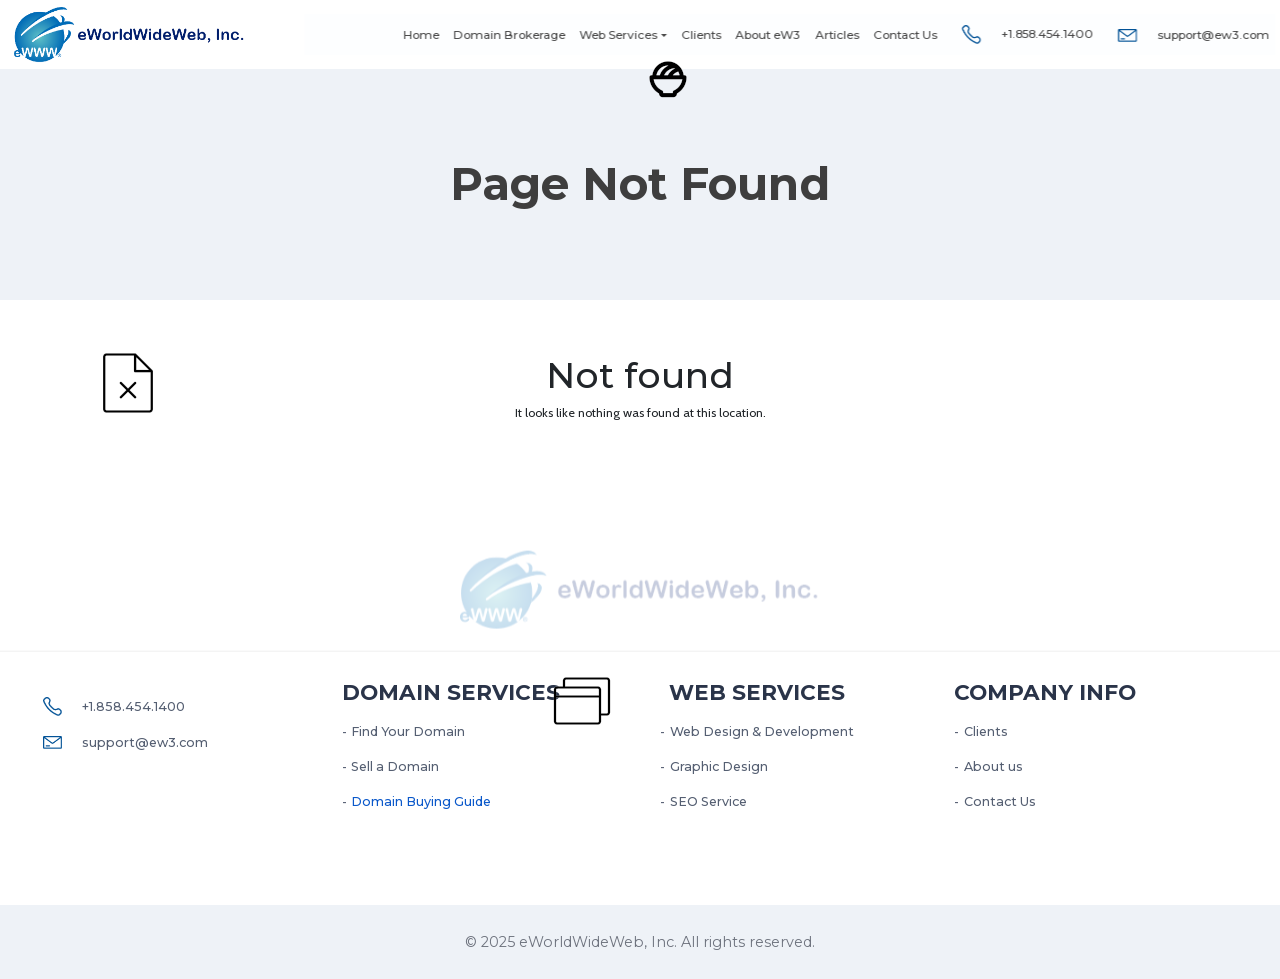  I want to click on delete or remove a file, so click(128, 383).